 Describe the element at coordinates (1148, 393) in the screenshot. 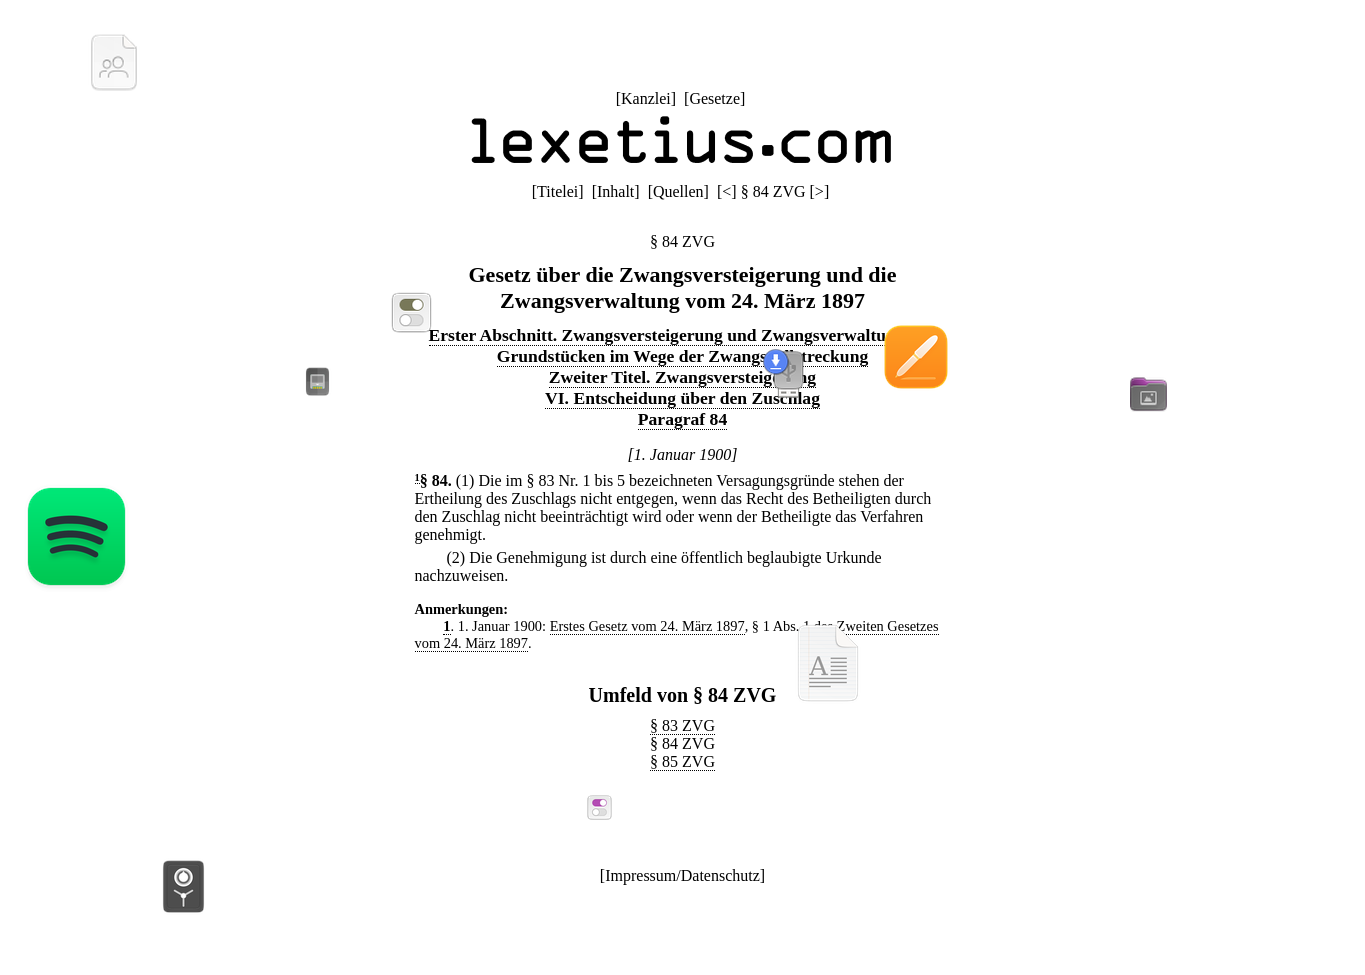

I see `open pictures folder` at that location.